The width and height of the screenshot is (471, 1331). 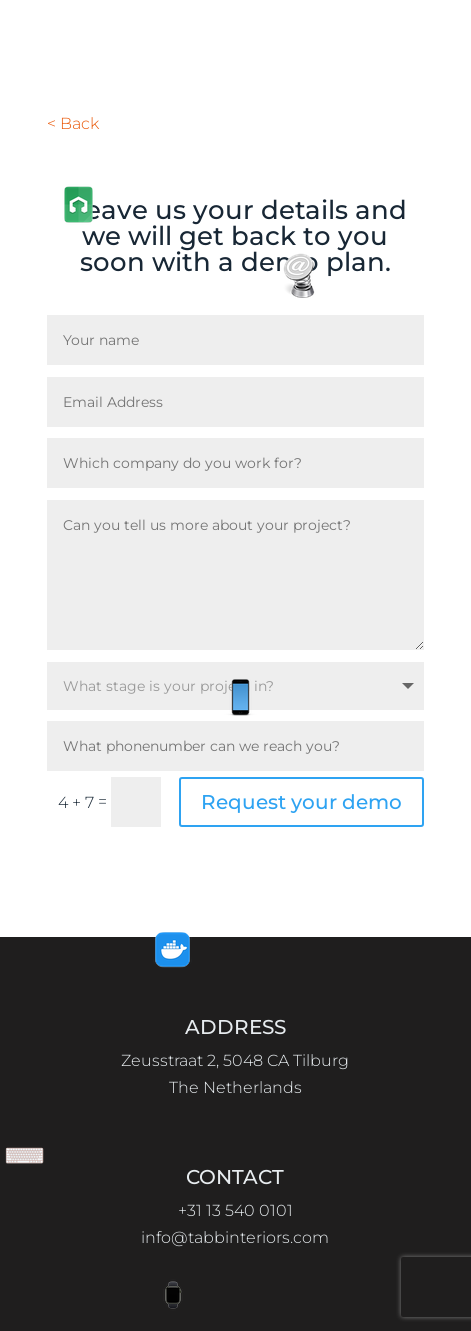 What do you see at coordinates (240, 697) in the screenshot?
I see `iPhone SE device icon` at bounding box center [240, 697].